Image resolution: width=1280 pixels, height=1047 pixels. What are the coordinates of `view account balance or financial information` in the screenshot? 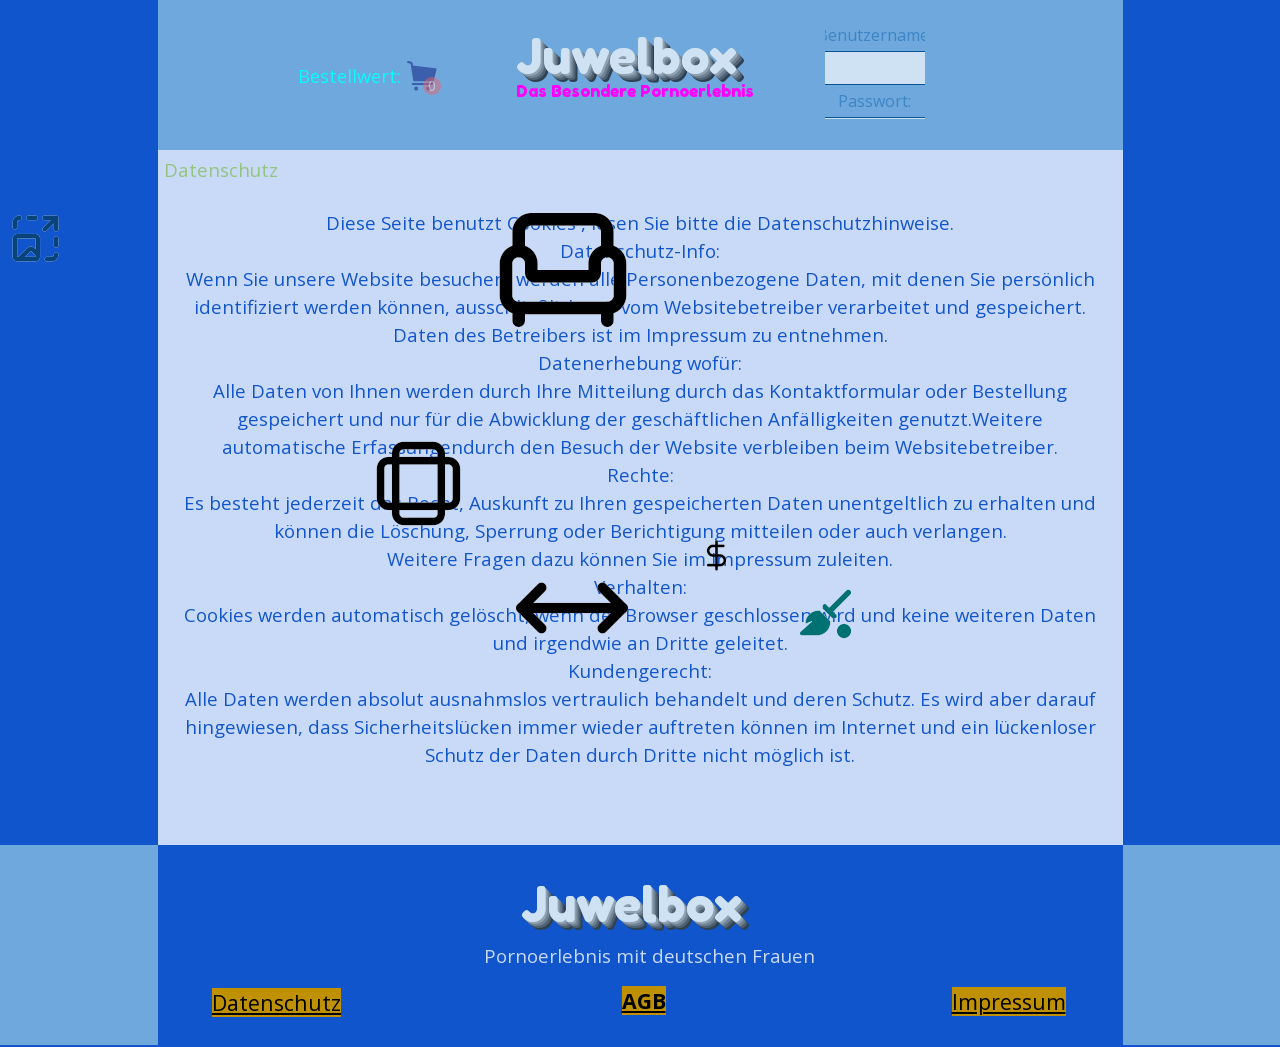 It's located at (716, 555).